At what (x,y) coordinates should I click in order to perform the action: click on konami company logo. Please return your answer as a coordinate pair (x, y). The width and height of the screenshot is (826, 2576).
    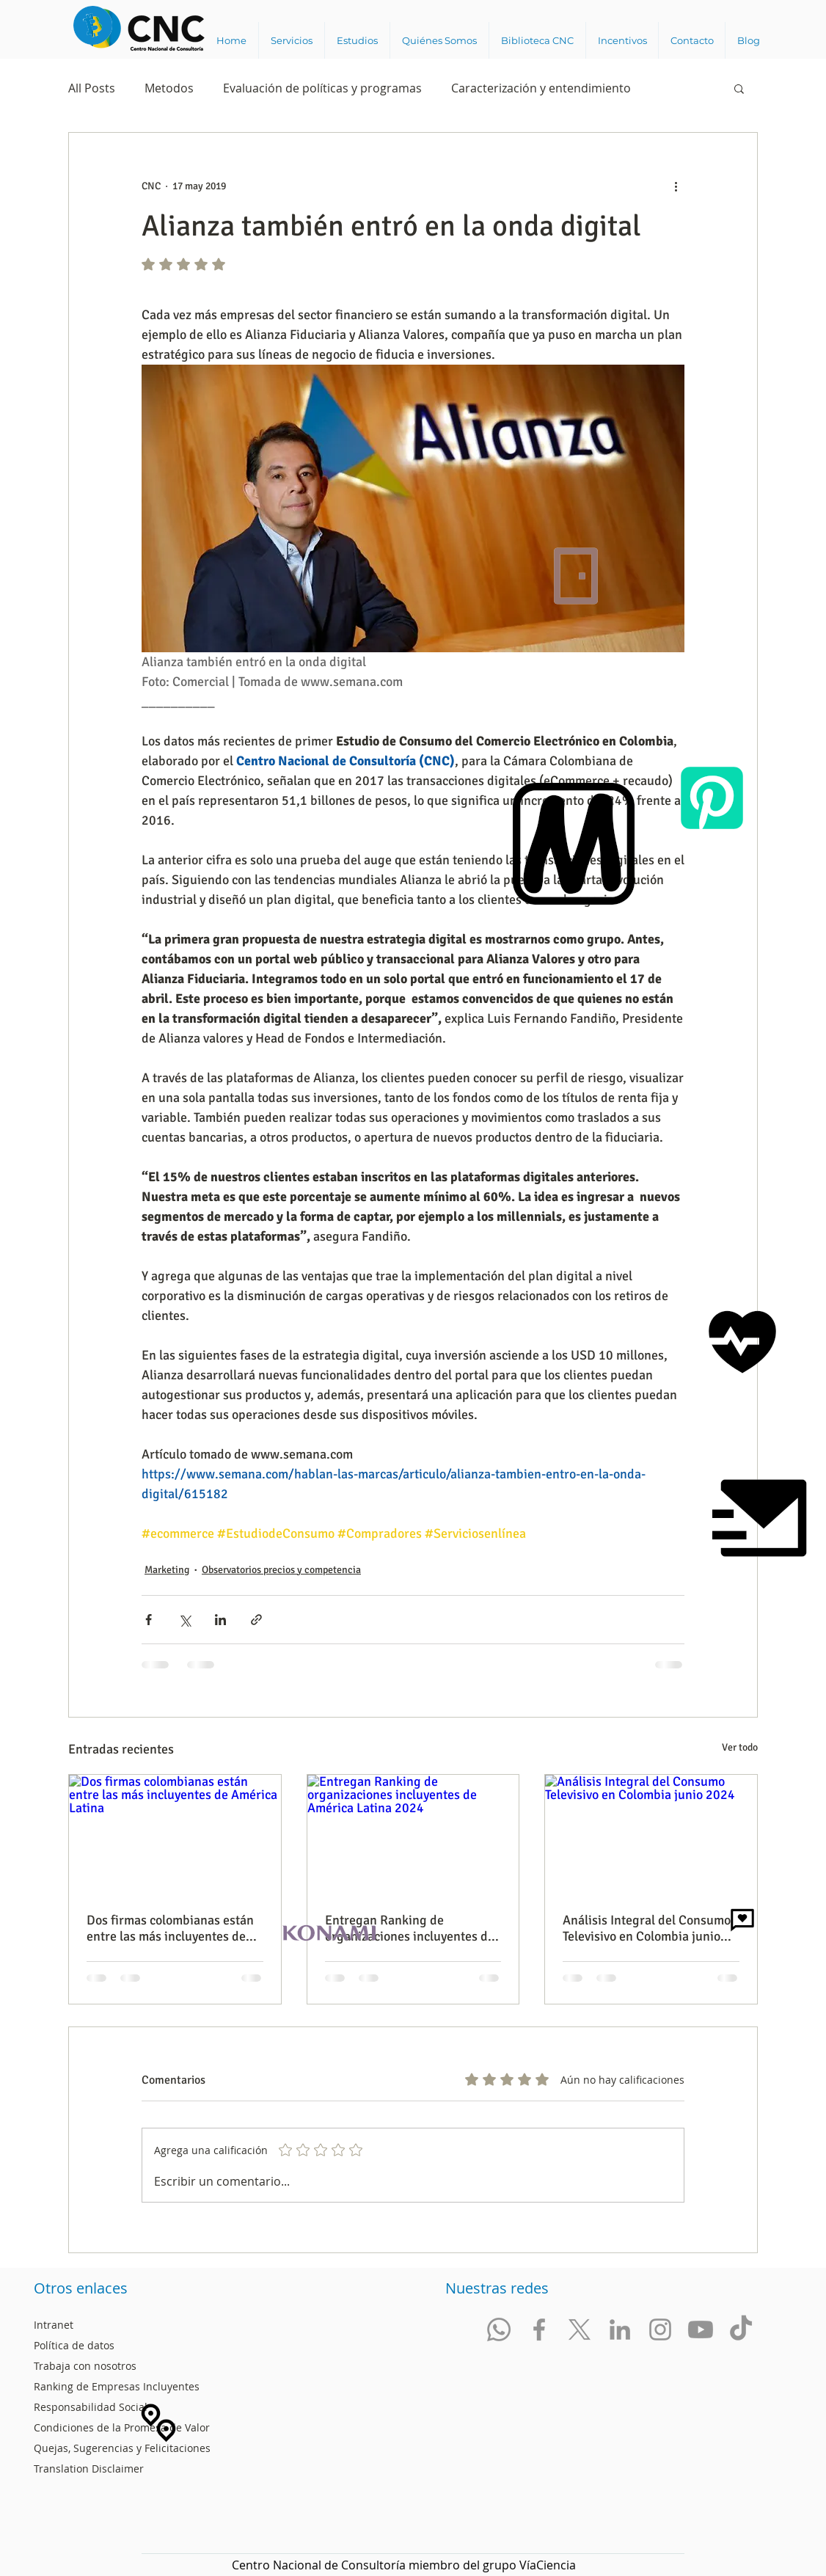
    Looking at the image, I should click on (329, 1933).